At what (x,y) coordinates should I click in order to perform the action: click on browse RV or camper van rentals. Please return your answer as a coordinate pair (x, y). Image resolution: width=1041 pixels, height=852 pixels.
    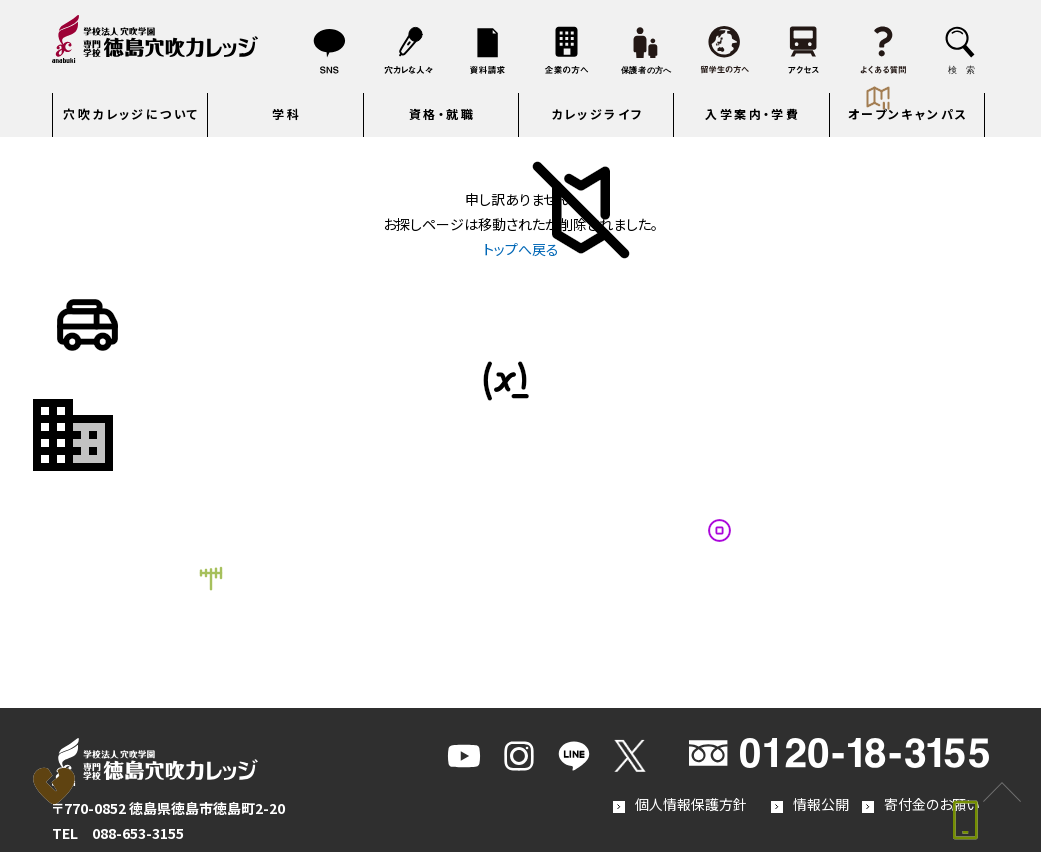
    Looking at the image, I should click on (87, 326).